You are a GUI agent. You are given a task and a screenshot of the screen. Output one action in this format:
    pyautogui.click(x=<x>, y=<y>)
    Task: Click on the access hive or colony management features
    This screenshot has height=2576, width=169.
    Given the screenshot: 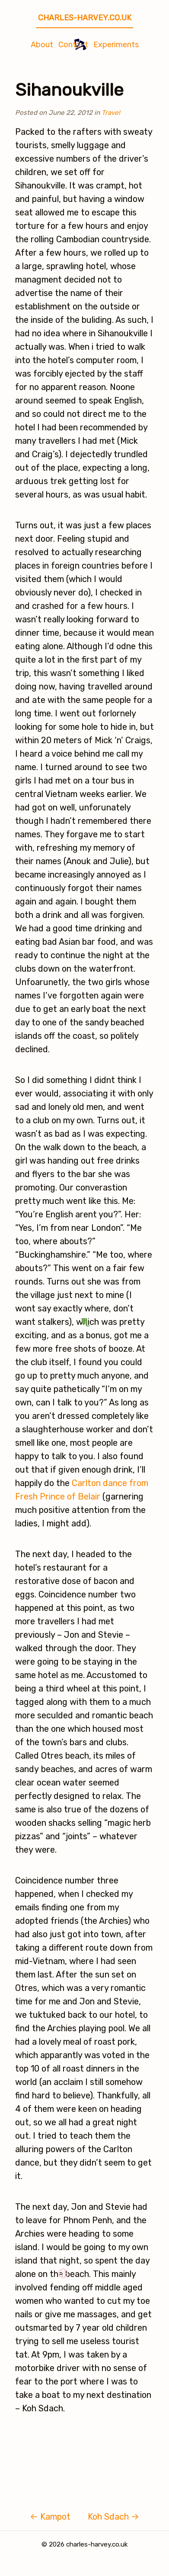 What is the action you would take?
    pyautogui.click(x=63, y=2273)
    